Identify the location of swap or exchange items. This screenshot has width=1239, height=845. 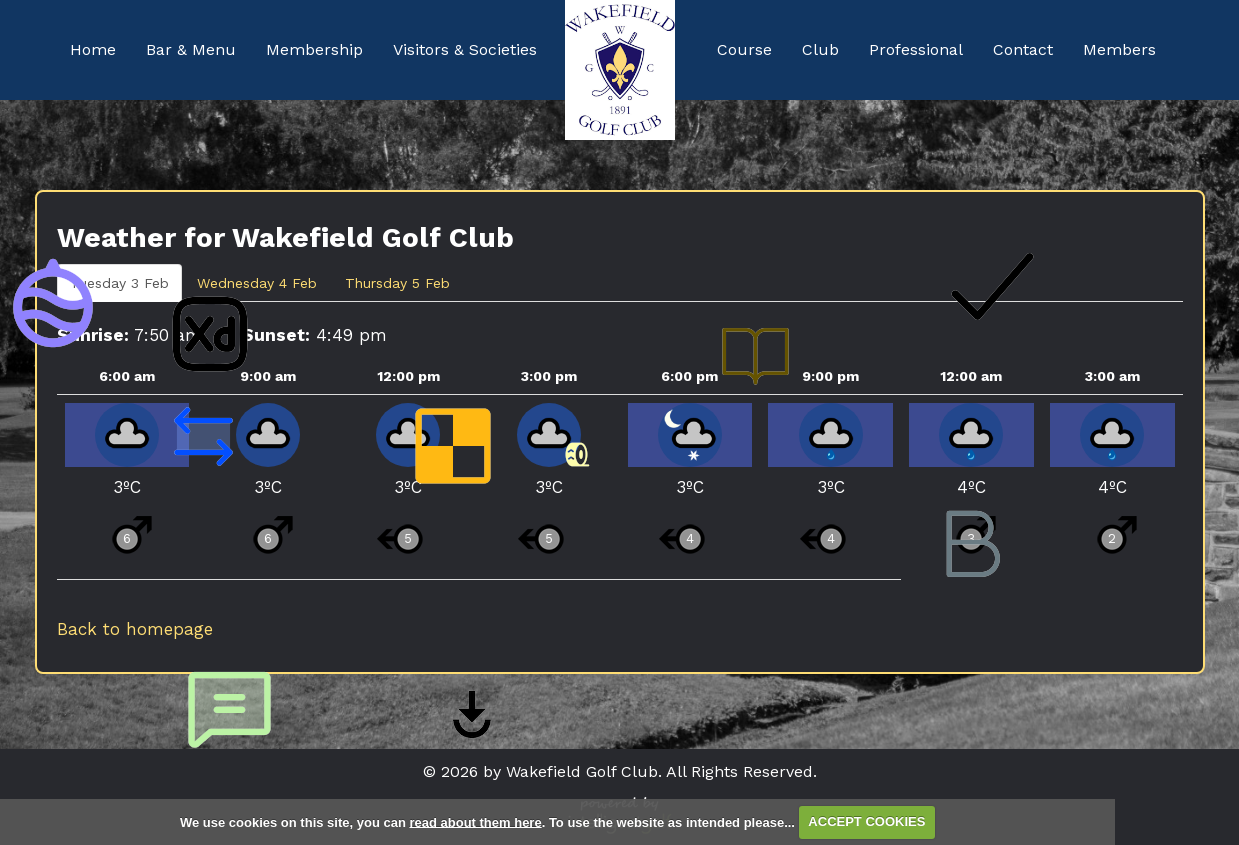
(203, 436).